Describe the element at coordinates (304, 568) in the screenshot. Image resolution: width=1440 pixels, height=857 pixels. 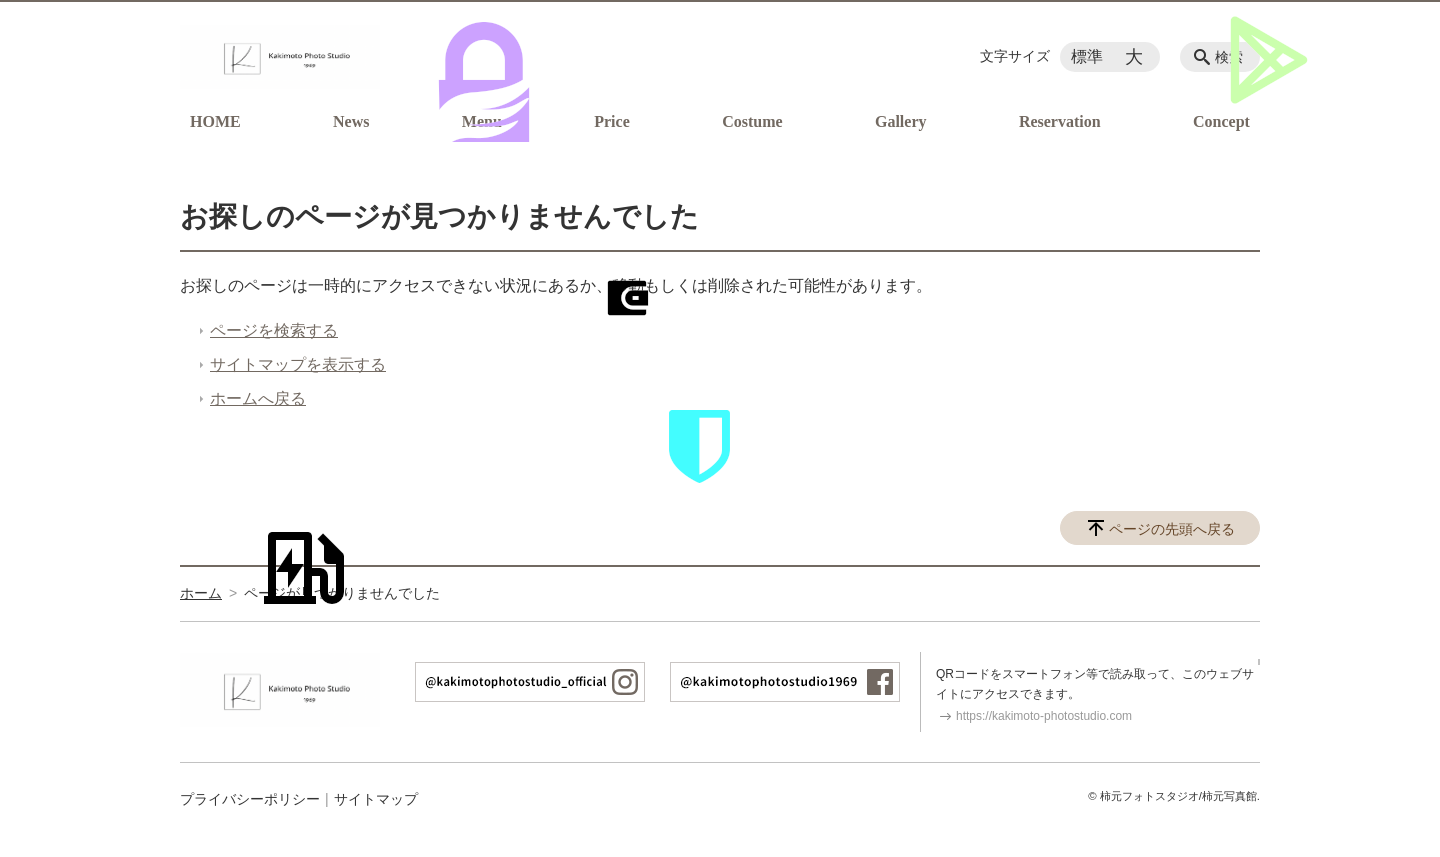
I see `find nearby electric vehicle charging stations` at that location.